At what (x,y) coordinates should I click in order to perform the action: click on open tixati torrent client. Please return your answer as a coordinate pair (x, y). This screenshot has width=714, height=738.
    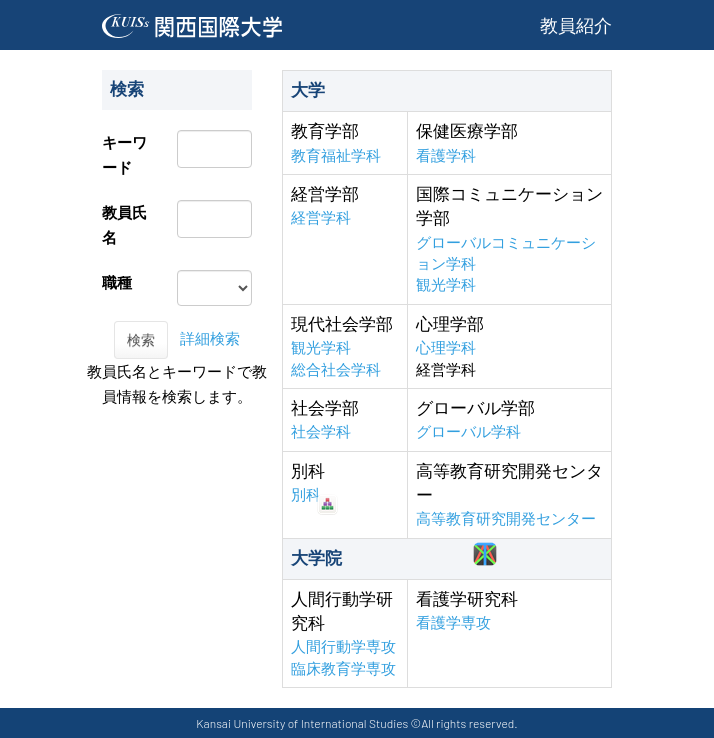
    Looking at the image, I should click on (485, 554).